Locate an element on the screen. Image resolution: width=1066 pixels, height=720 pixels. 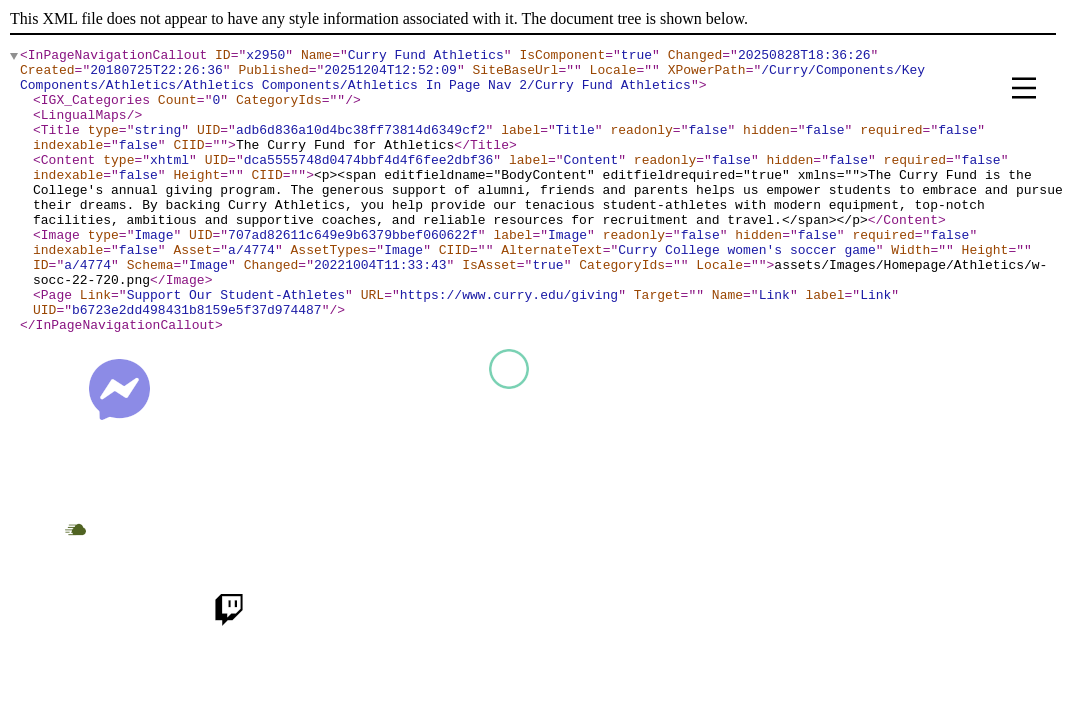
cloudways hosting platform logo is located at coordinates (75, 529).